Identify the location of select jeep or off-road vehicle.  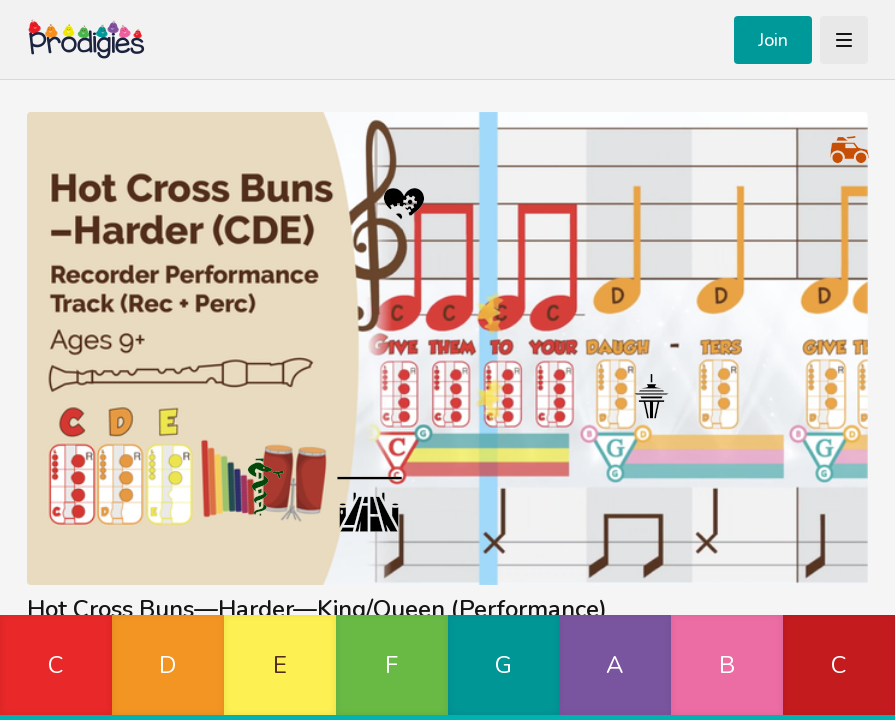
(849, 149).